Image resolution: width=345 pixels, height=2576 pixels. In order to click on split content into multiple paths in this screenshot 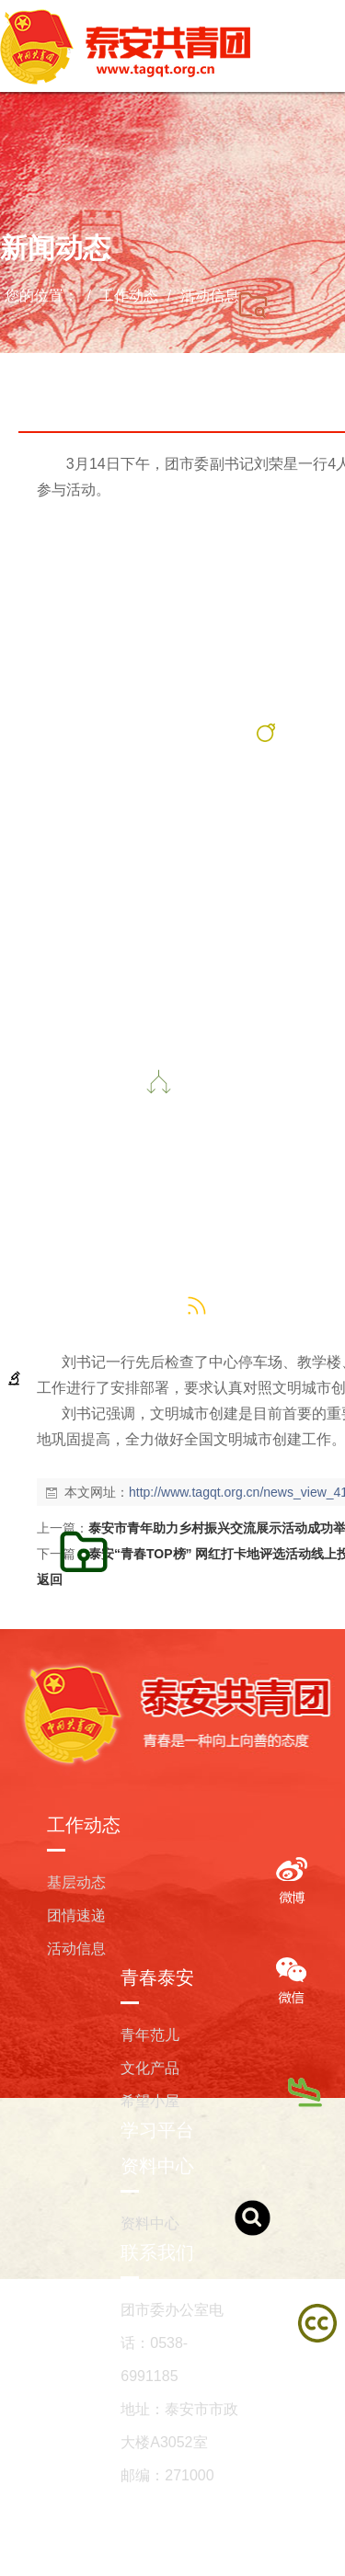, I will do `click(158, 1082)`.